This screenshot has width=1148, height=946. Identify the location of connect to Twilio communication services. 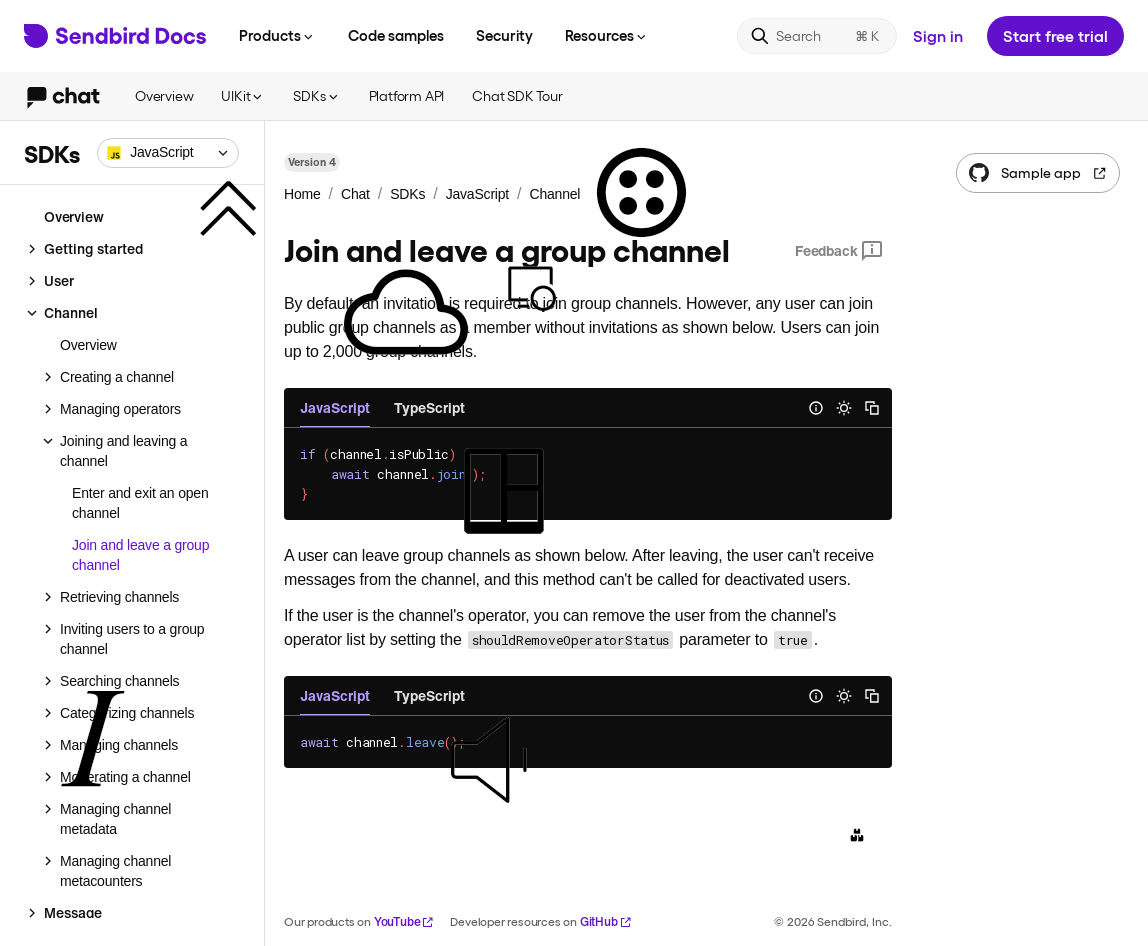
(641, 192).